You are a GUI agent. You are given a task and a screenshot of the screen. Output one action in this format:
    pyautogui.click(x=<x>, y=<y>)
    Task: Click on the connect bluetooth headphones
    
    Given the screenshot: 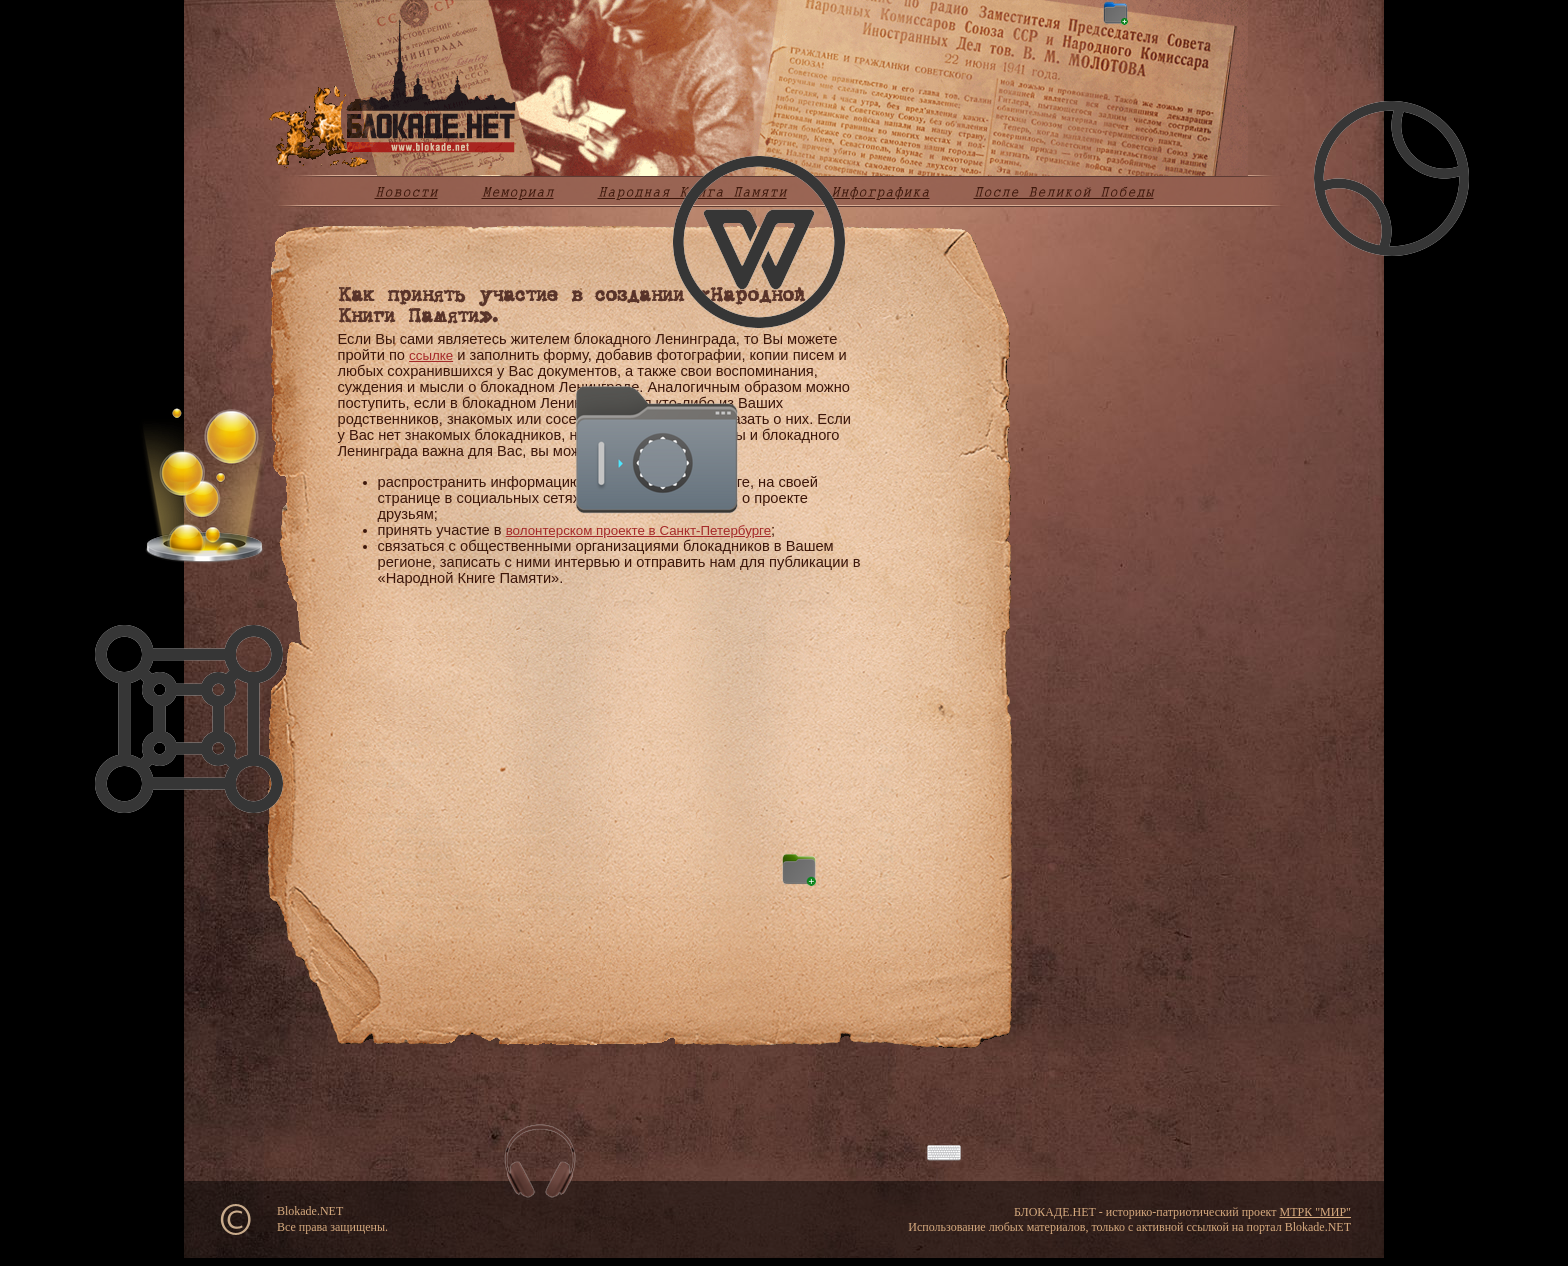 What is the action you would take?
    pyautogui.click(x=540, y=1162)
    